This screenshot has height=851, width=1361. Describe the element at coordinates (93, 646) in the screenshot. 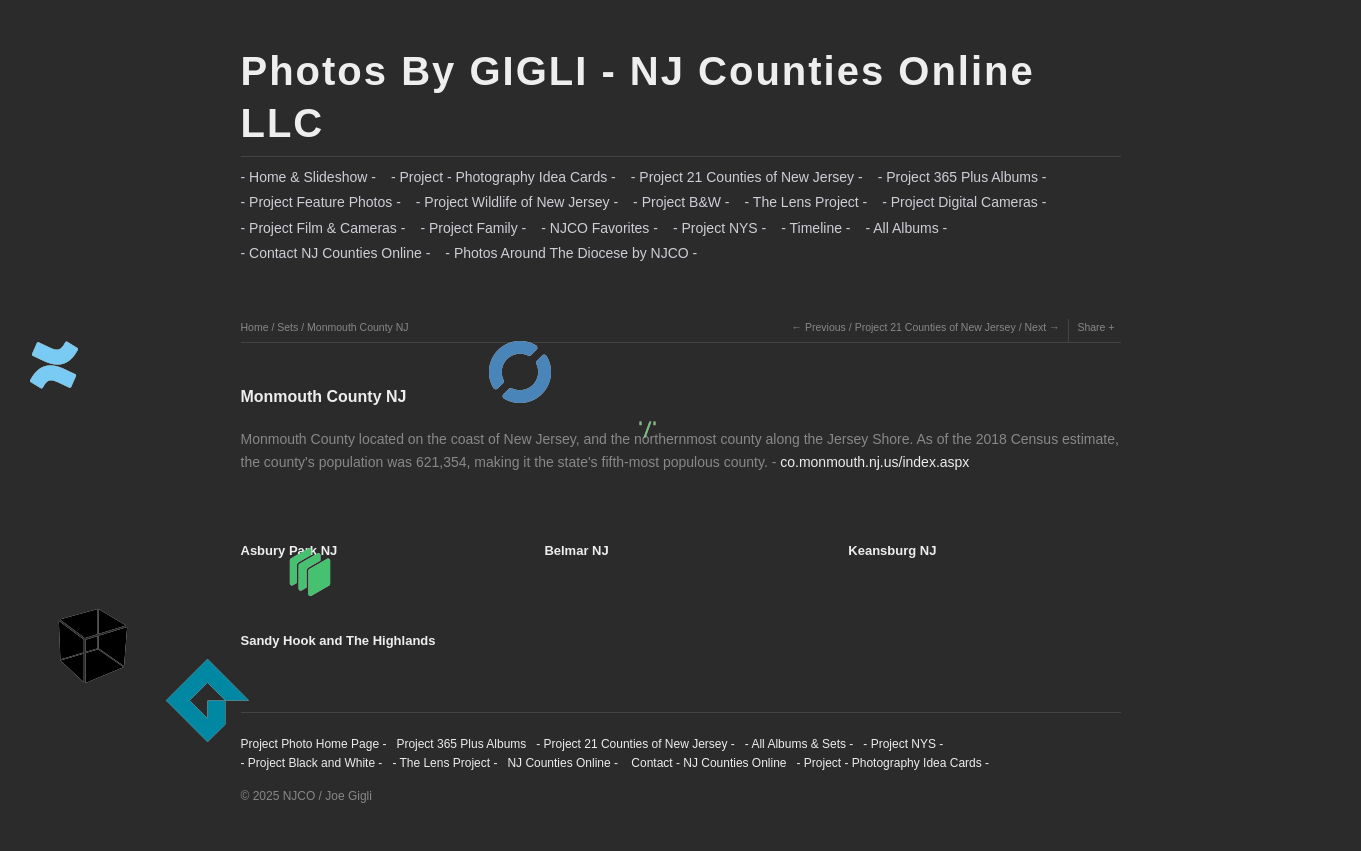

I see `gtk toolkit logo` at that location.